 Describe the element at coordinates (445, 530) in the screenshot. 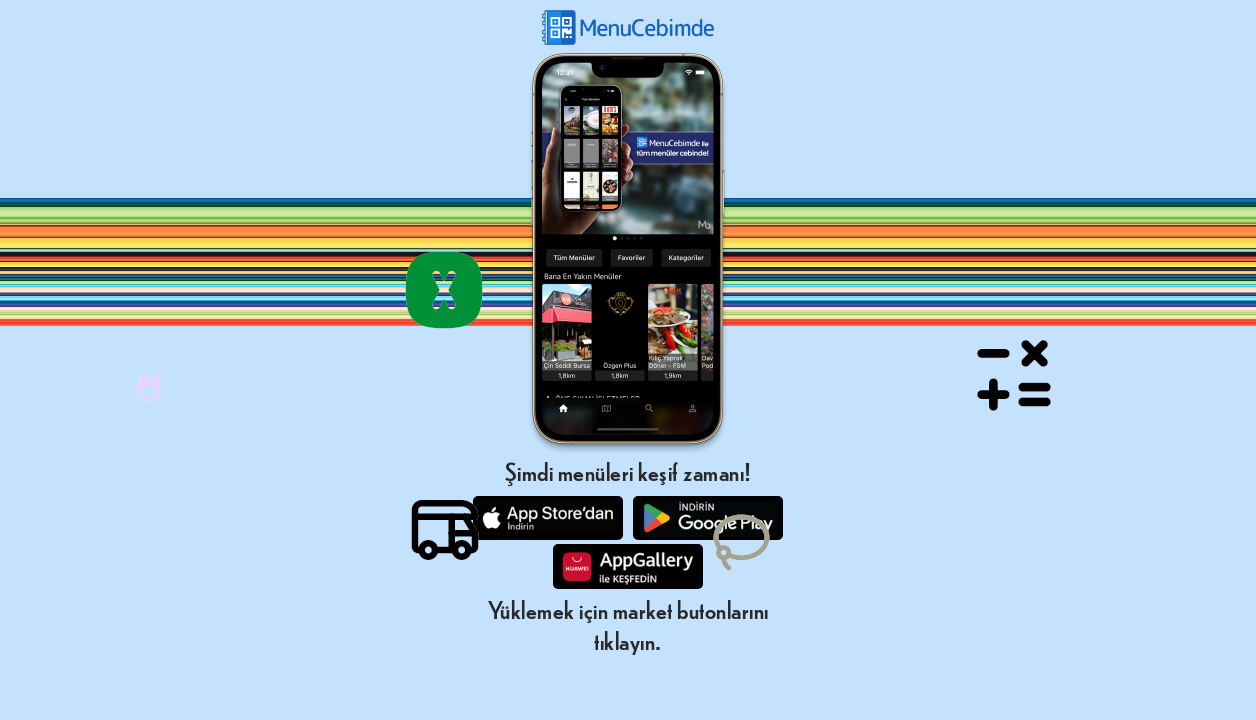

I see `browse camper or RV rentals` at that location.